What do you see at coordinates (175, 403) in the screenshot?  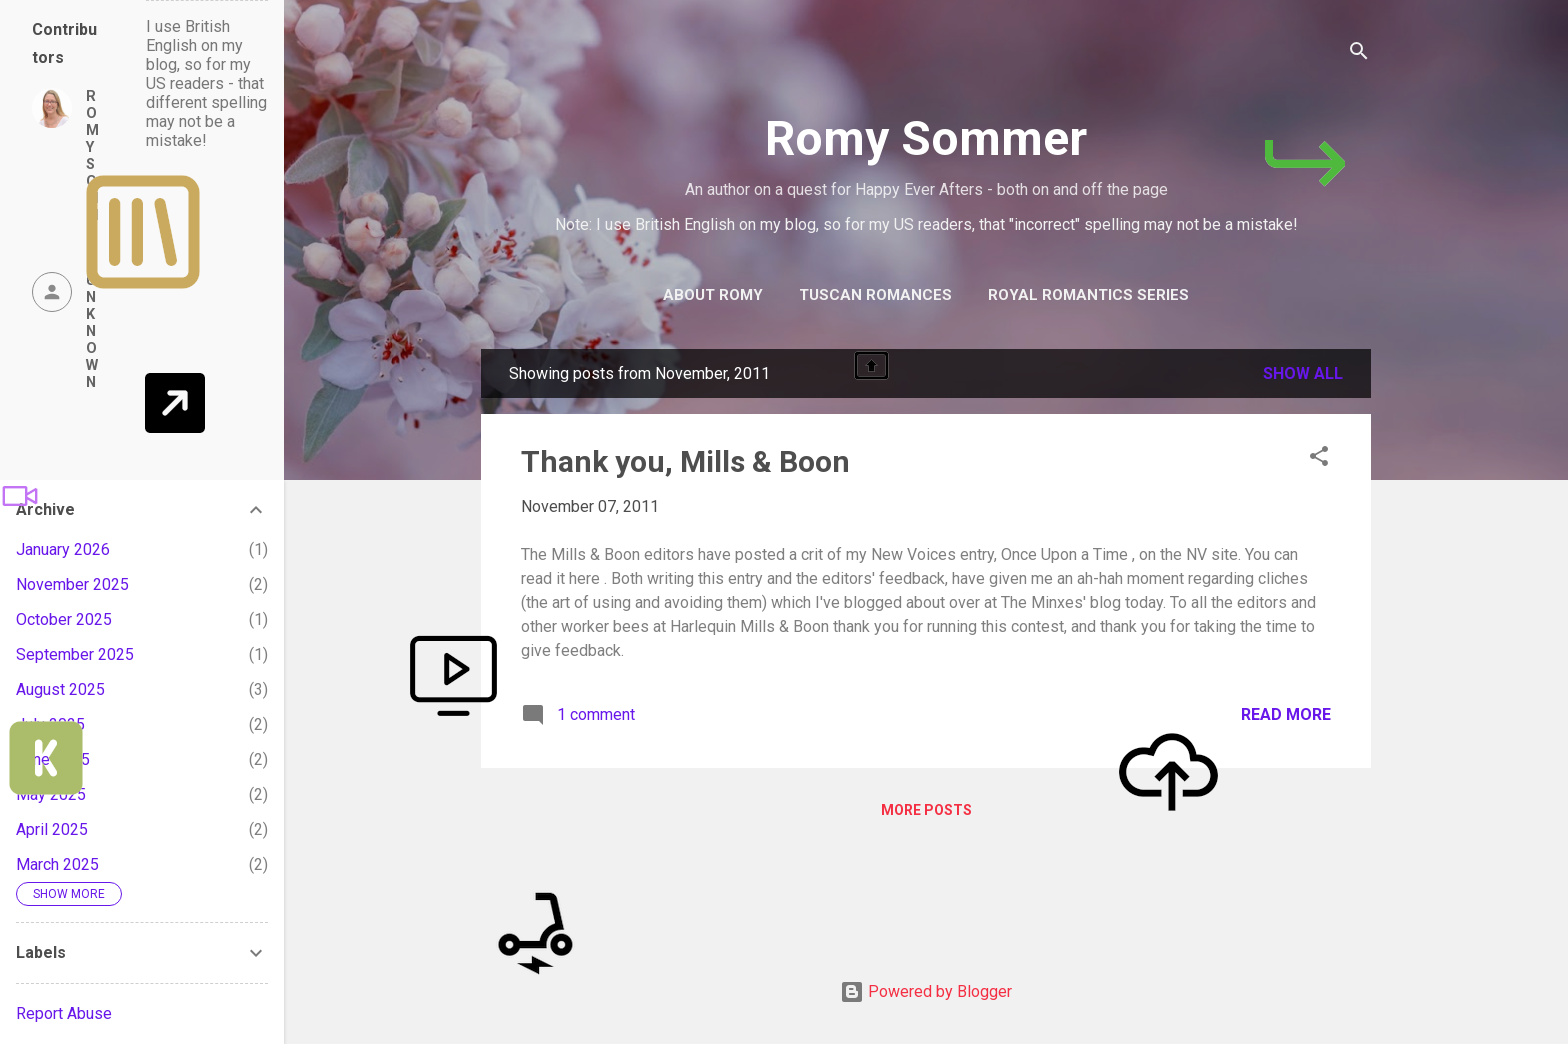 I see `open link in new tab or window` at bounding box center [175, 403].